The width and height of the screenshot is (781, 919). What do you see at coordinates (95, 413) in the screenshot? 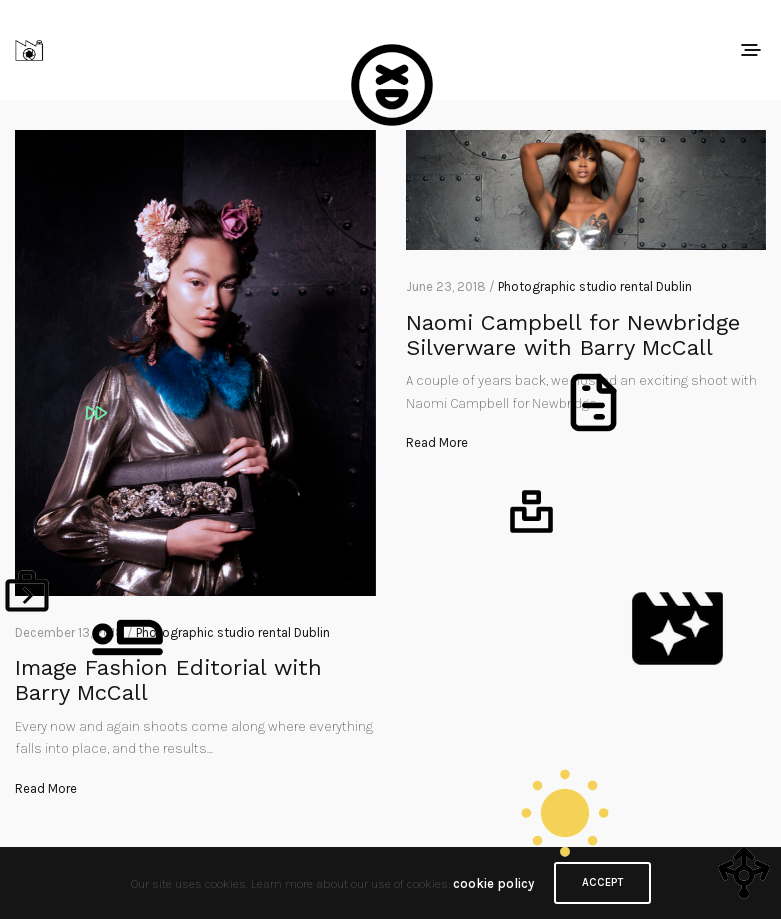
I see `skip forward in media playback` at bounding box center [95, 413].